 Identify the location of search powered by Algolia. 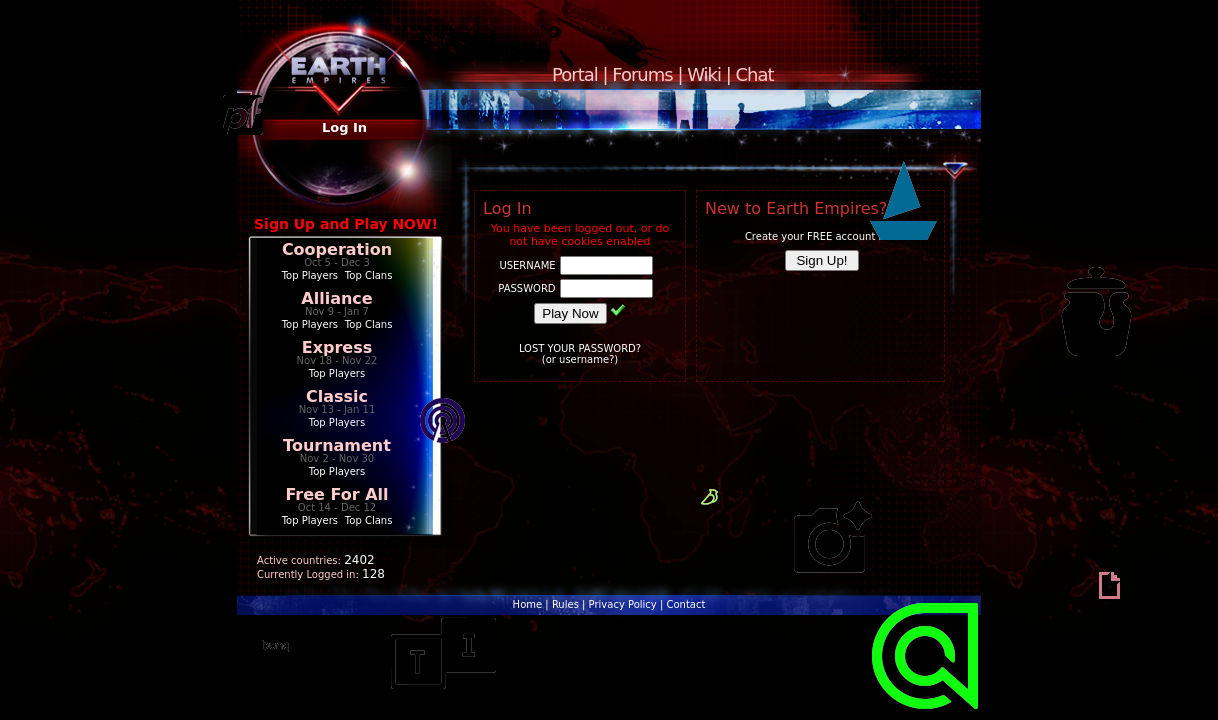
(925, 656).